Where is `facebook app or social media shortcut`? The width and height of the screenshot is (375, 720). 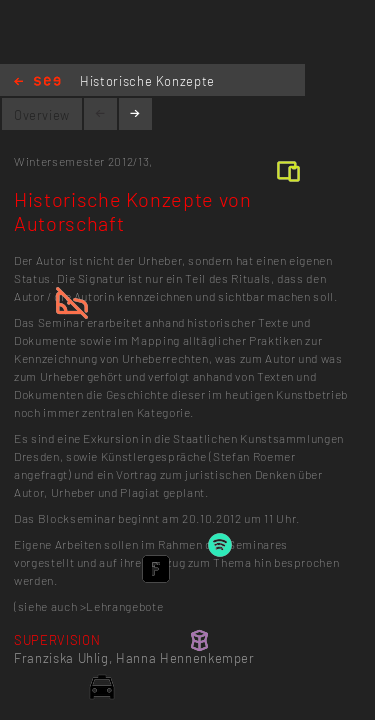
facebook app or social media shortcut is located at coordinates (156, 569).